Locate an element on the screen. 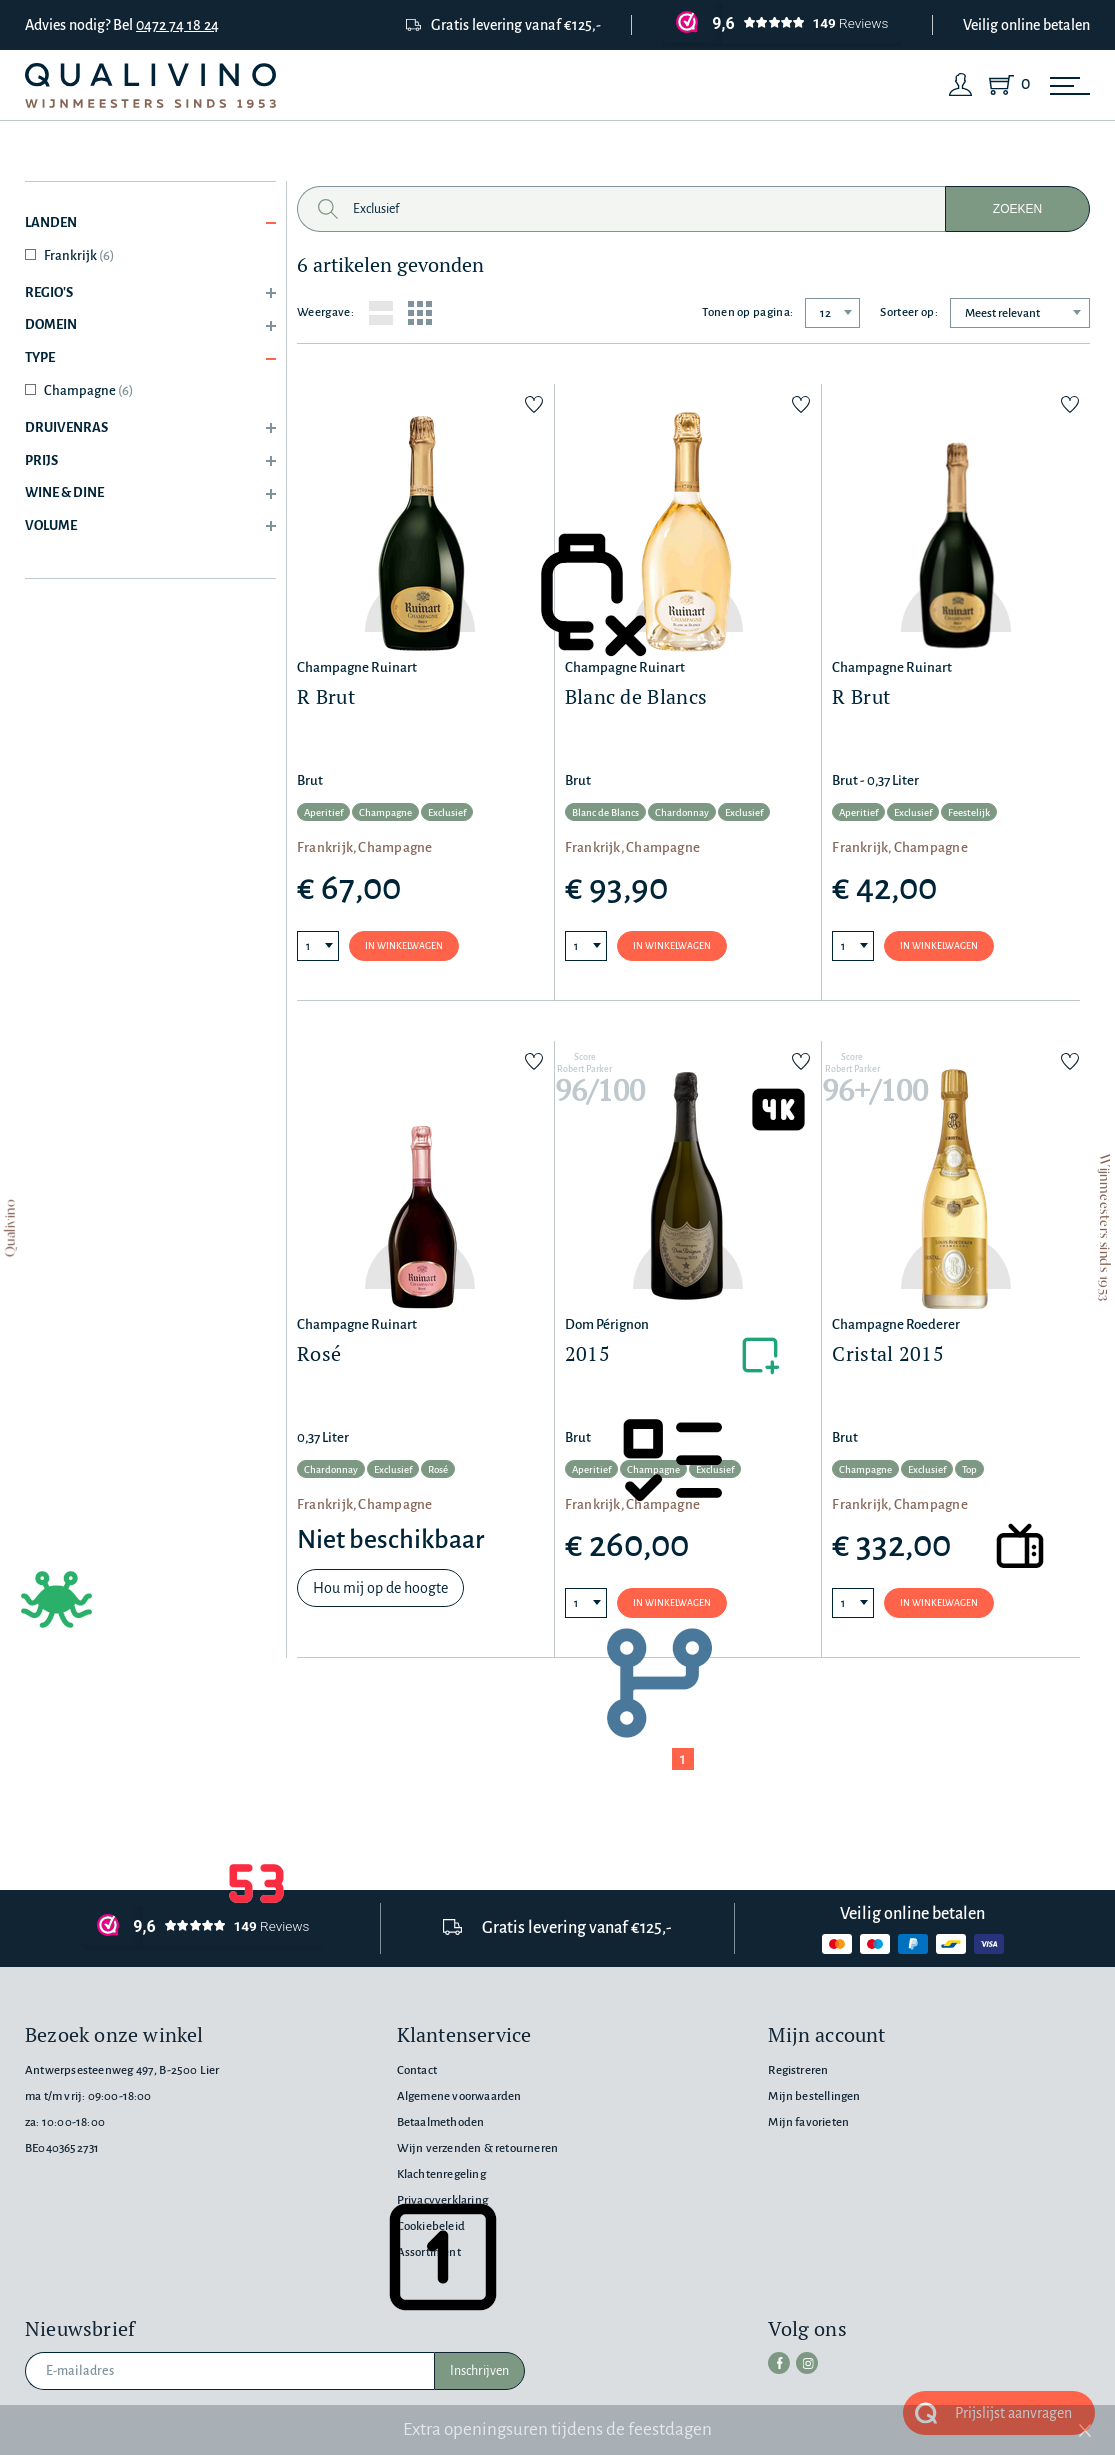 This screenshot has width=1115, height=2455. indicates 4K resolution video quality is located at coordinates (778, 1109).